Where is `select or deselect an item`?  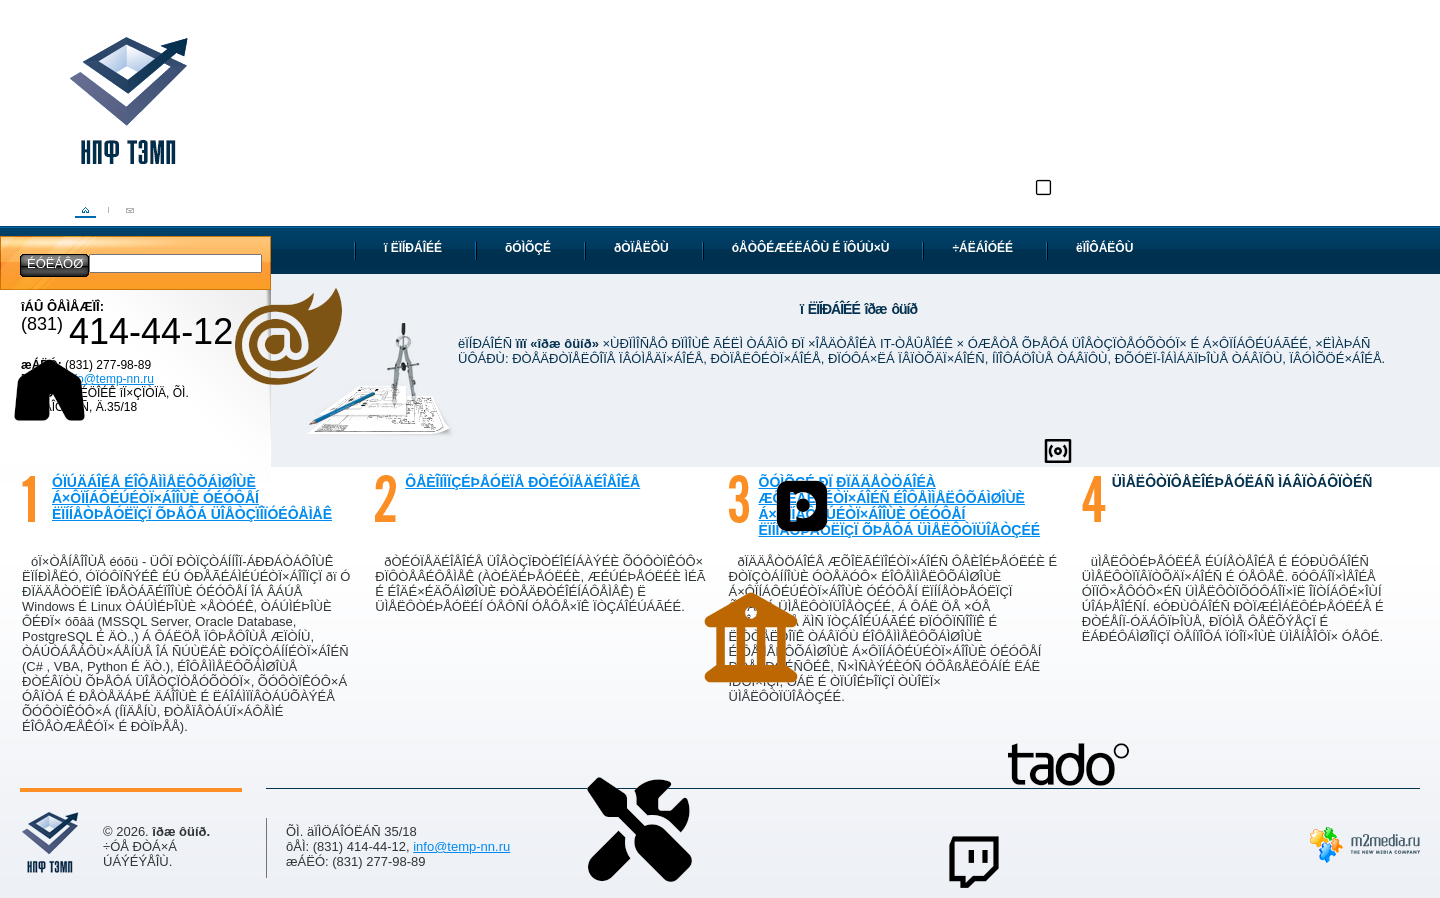
select or deselect an item is located at coordinates (1043, 187).